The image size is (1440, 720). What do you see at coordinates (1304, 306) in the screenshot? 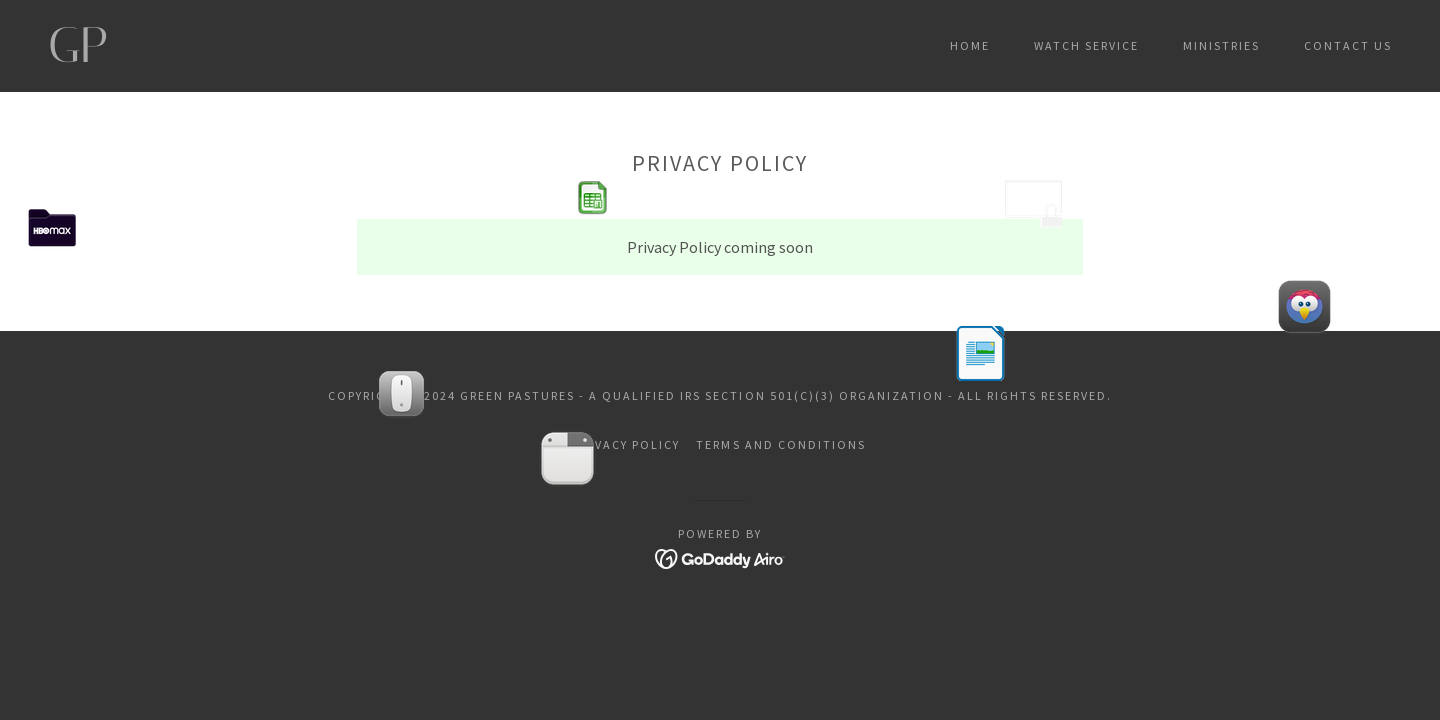
I see `open corebird twitter client` at bounding box center [1304, 306].